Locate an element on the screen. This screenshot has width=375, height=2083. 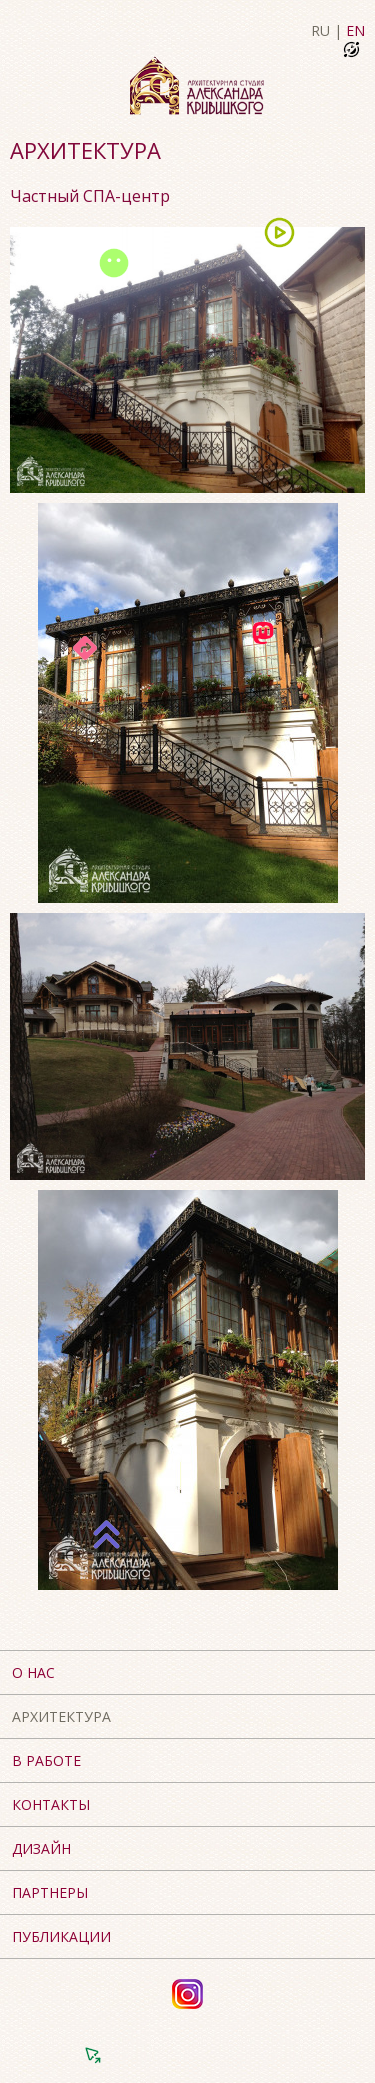
play media or video content is located at coordinates (279, 232).